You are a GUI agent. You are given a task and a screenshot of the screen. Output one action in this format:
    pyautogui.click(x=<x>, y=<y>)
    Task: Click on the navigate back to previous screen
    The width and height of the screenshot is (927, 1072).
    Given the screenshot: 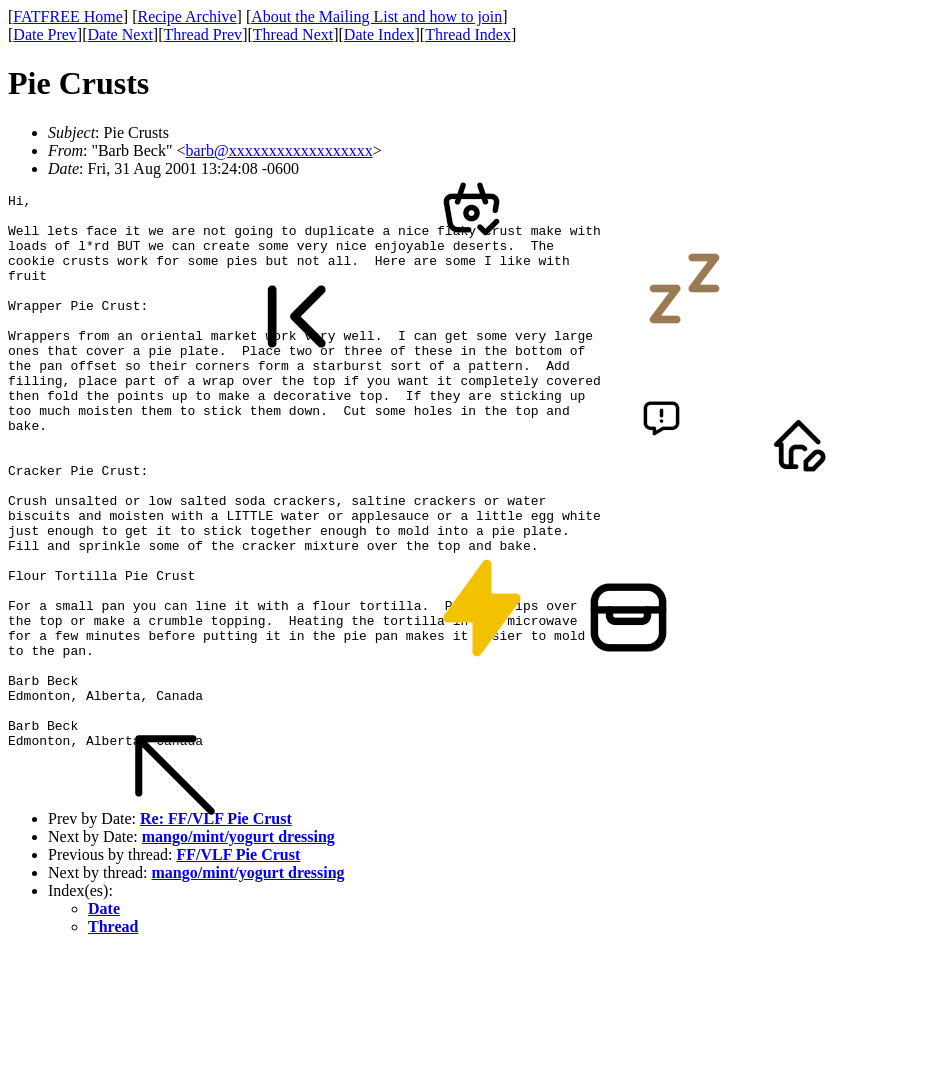 What is the action you would take?
    pyautogui.click(x=175, y=775)
    